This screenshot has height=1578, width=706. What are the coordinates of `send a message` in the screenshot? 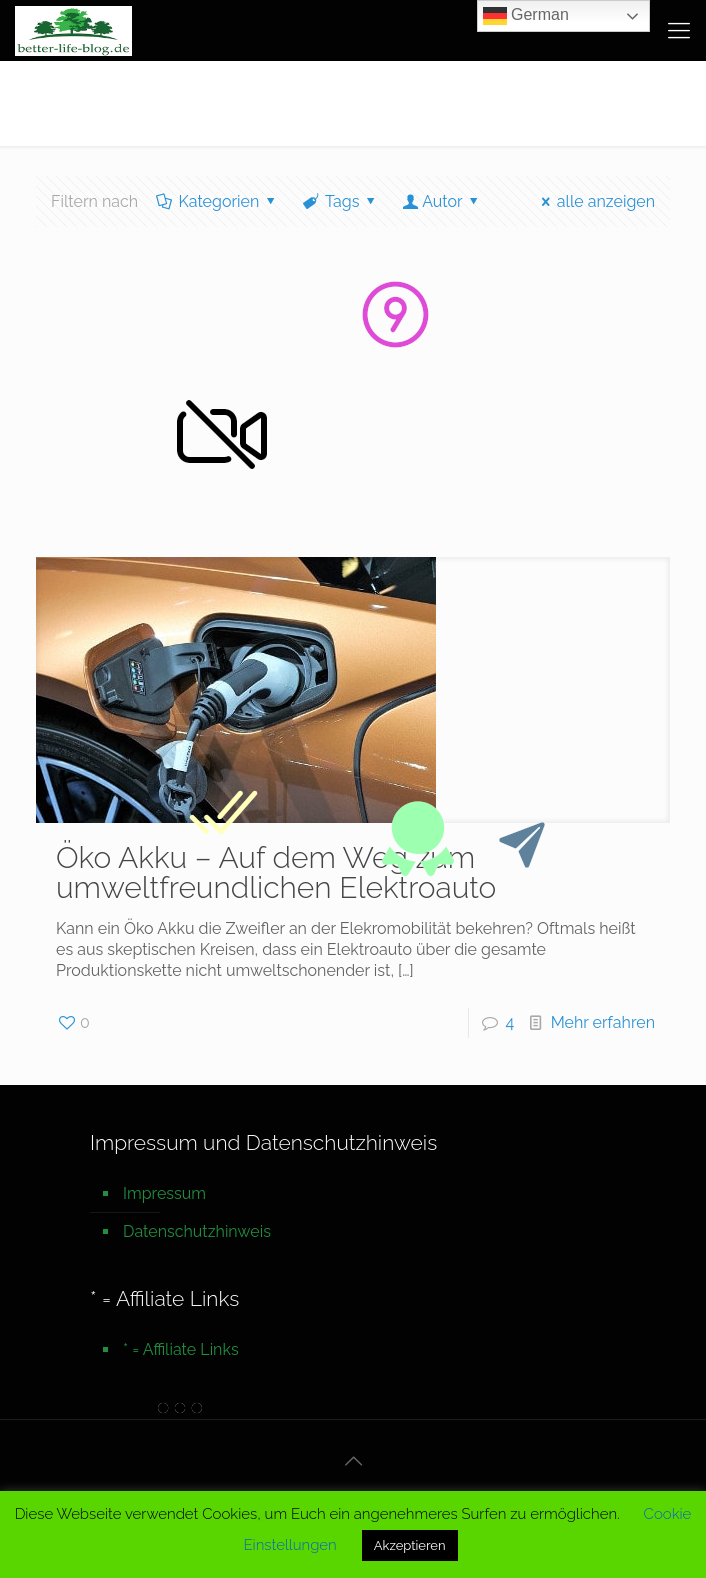 It's located at (522, 845).